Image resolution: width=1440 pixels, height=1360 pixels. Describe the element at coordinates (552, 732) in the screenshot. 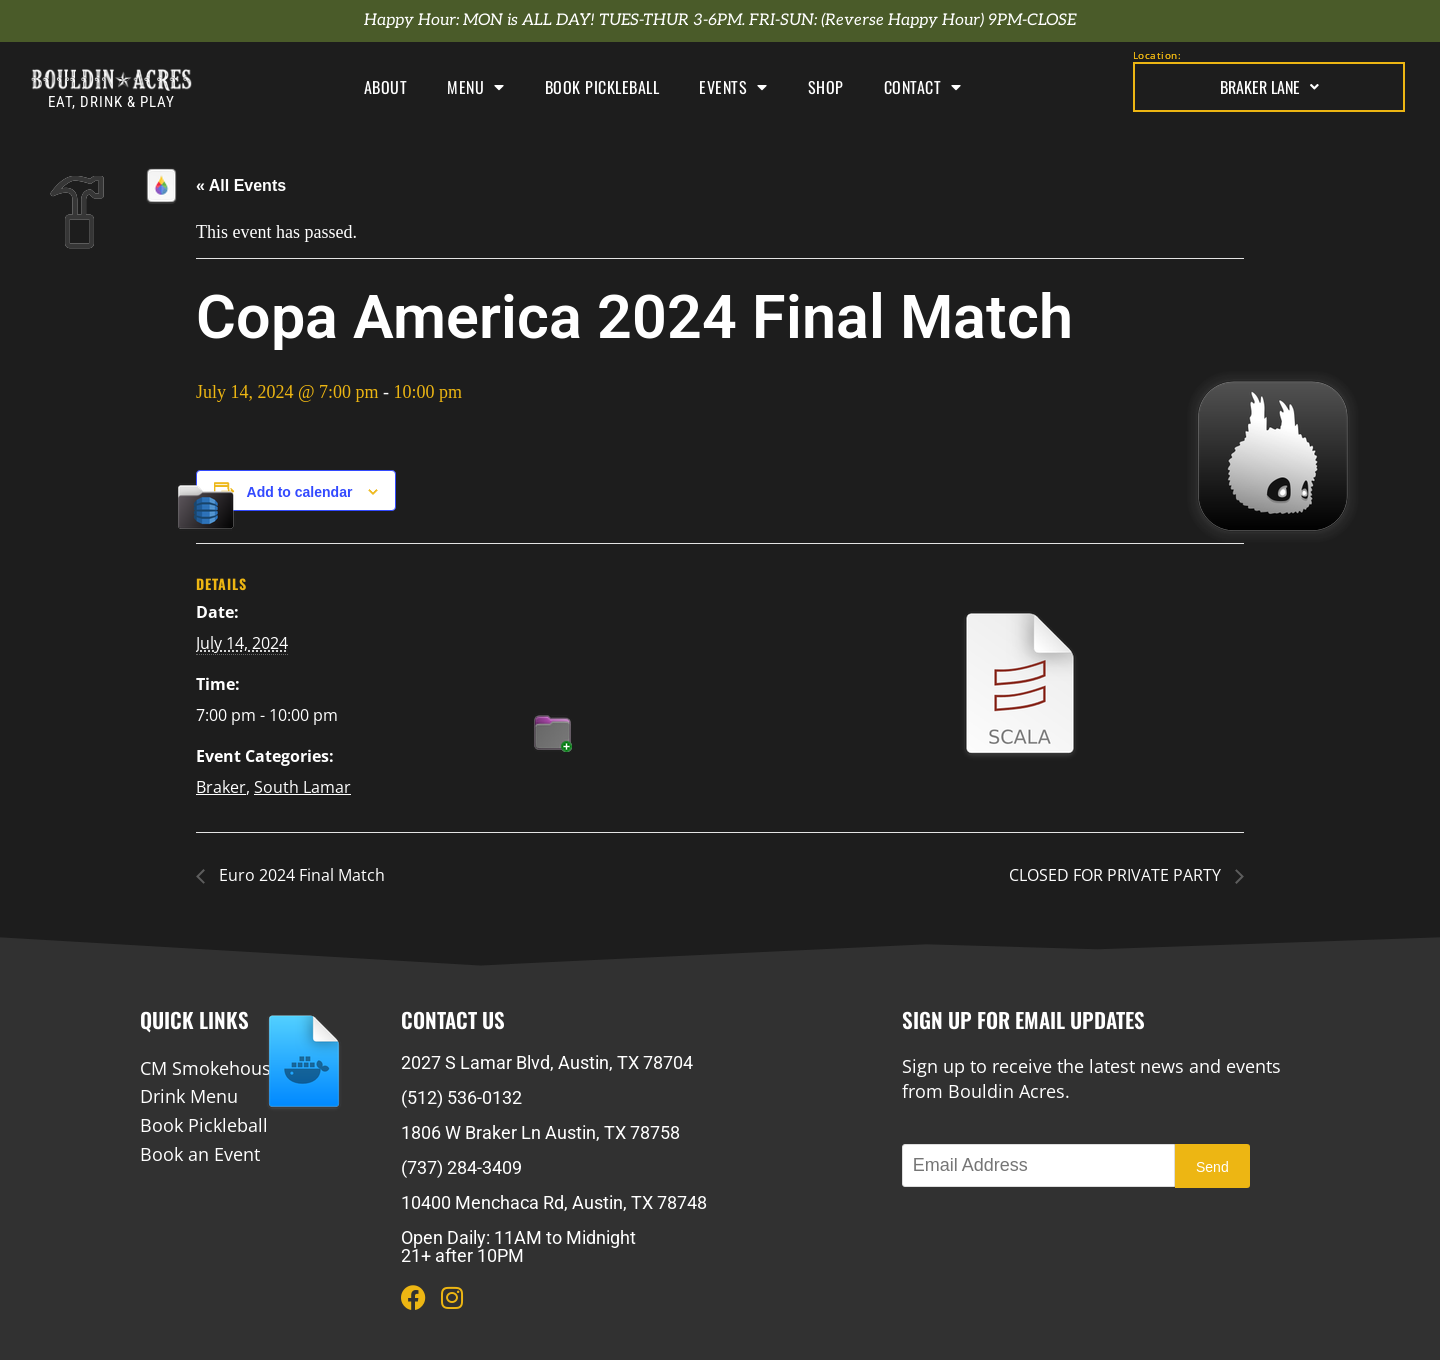

I see `create a new folder` at that location.